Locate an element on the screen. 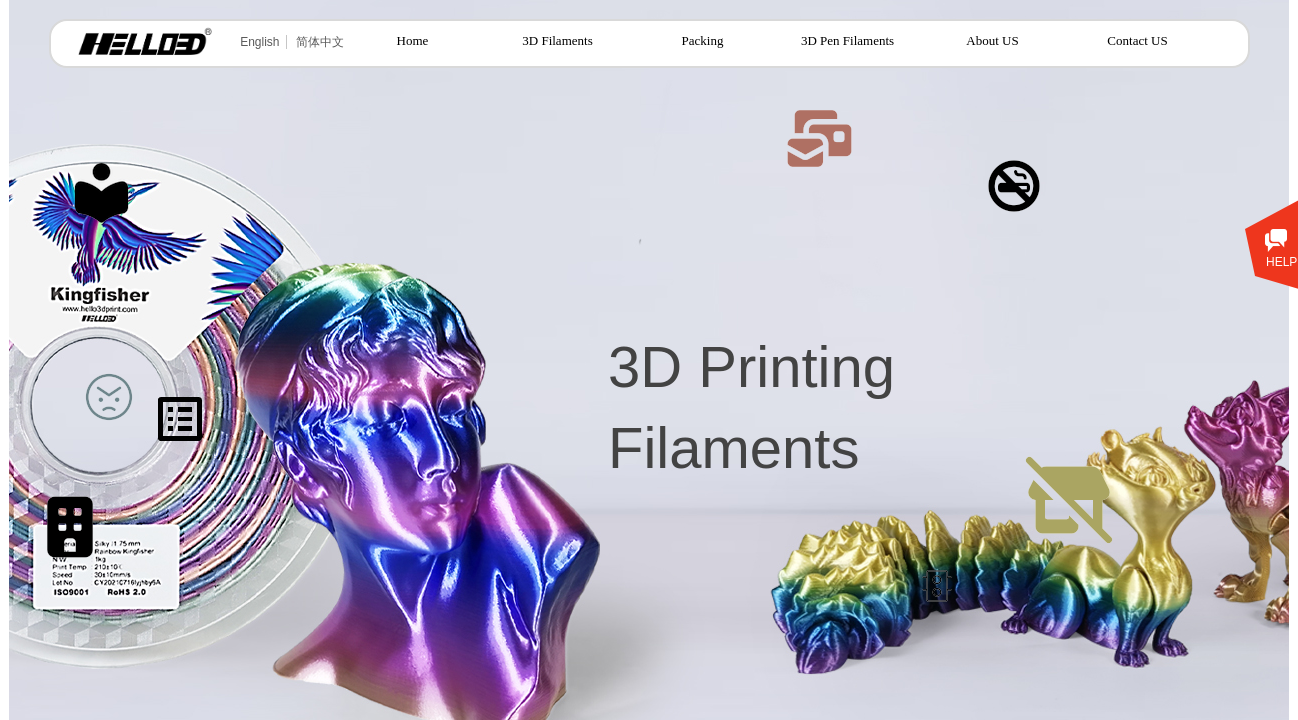 The height and width of the screenshot is (720, 1298). traffic or signal status indicator is located at coordinates (937, 586).